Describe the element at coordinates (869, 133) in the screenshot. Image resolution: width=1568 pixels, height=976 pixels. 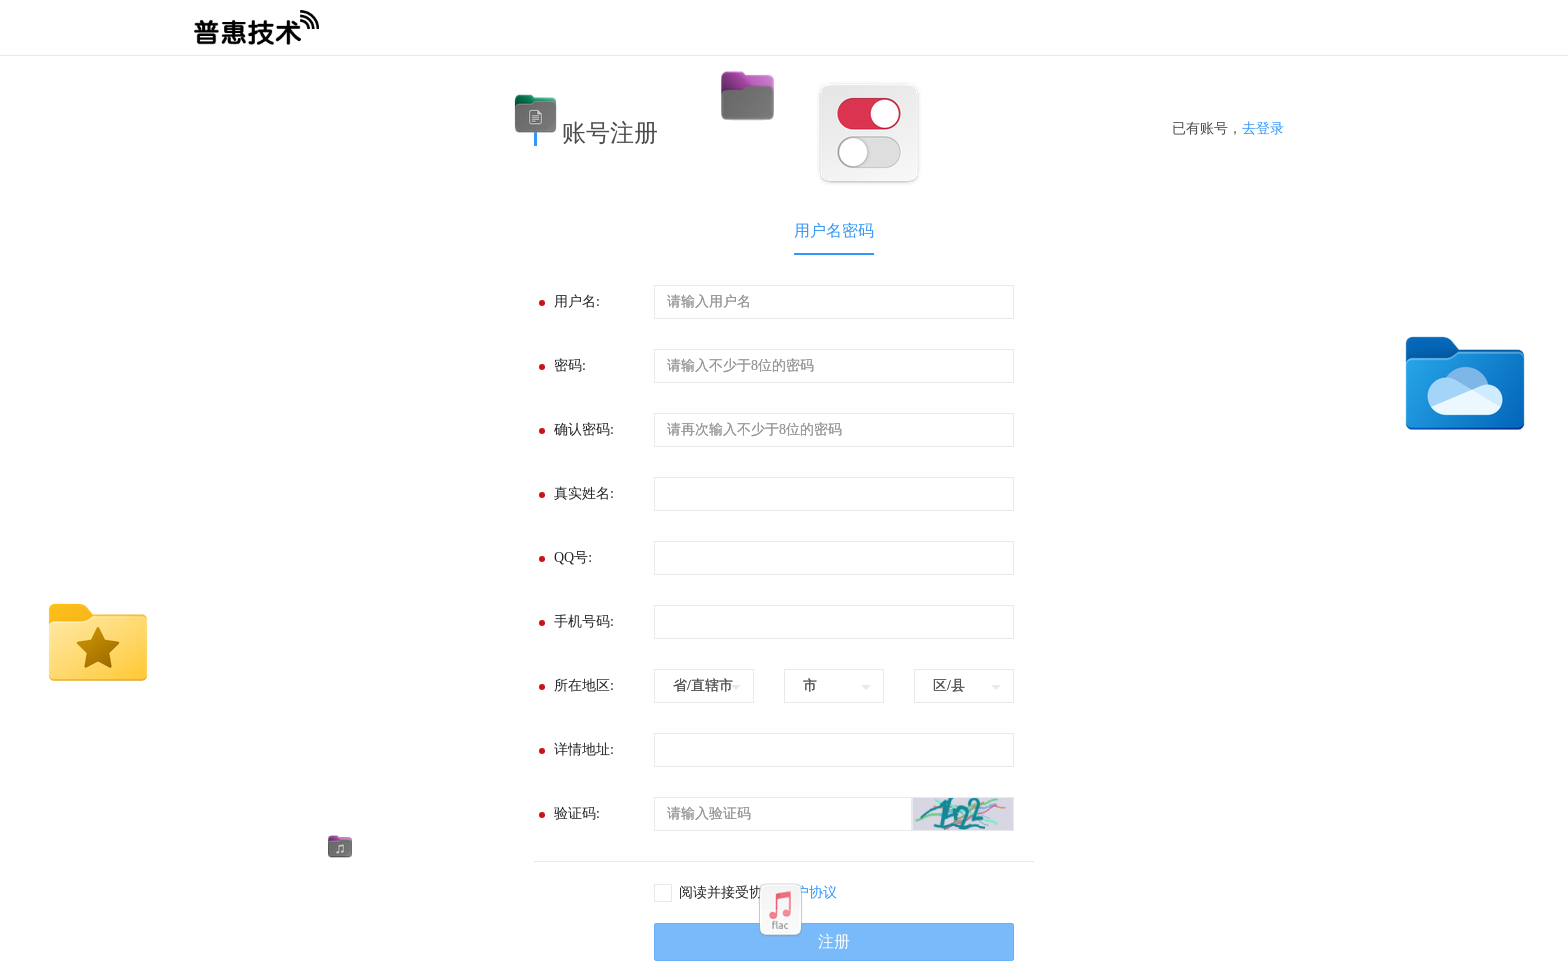
I see `open desktop preferences or settings` at that location.